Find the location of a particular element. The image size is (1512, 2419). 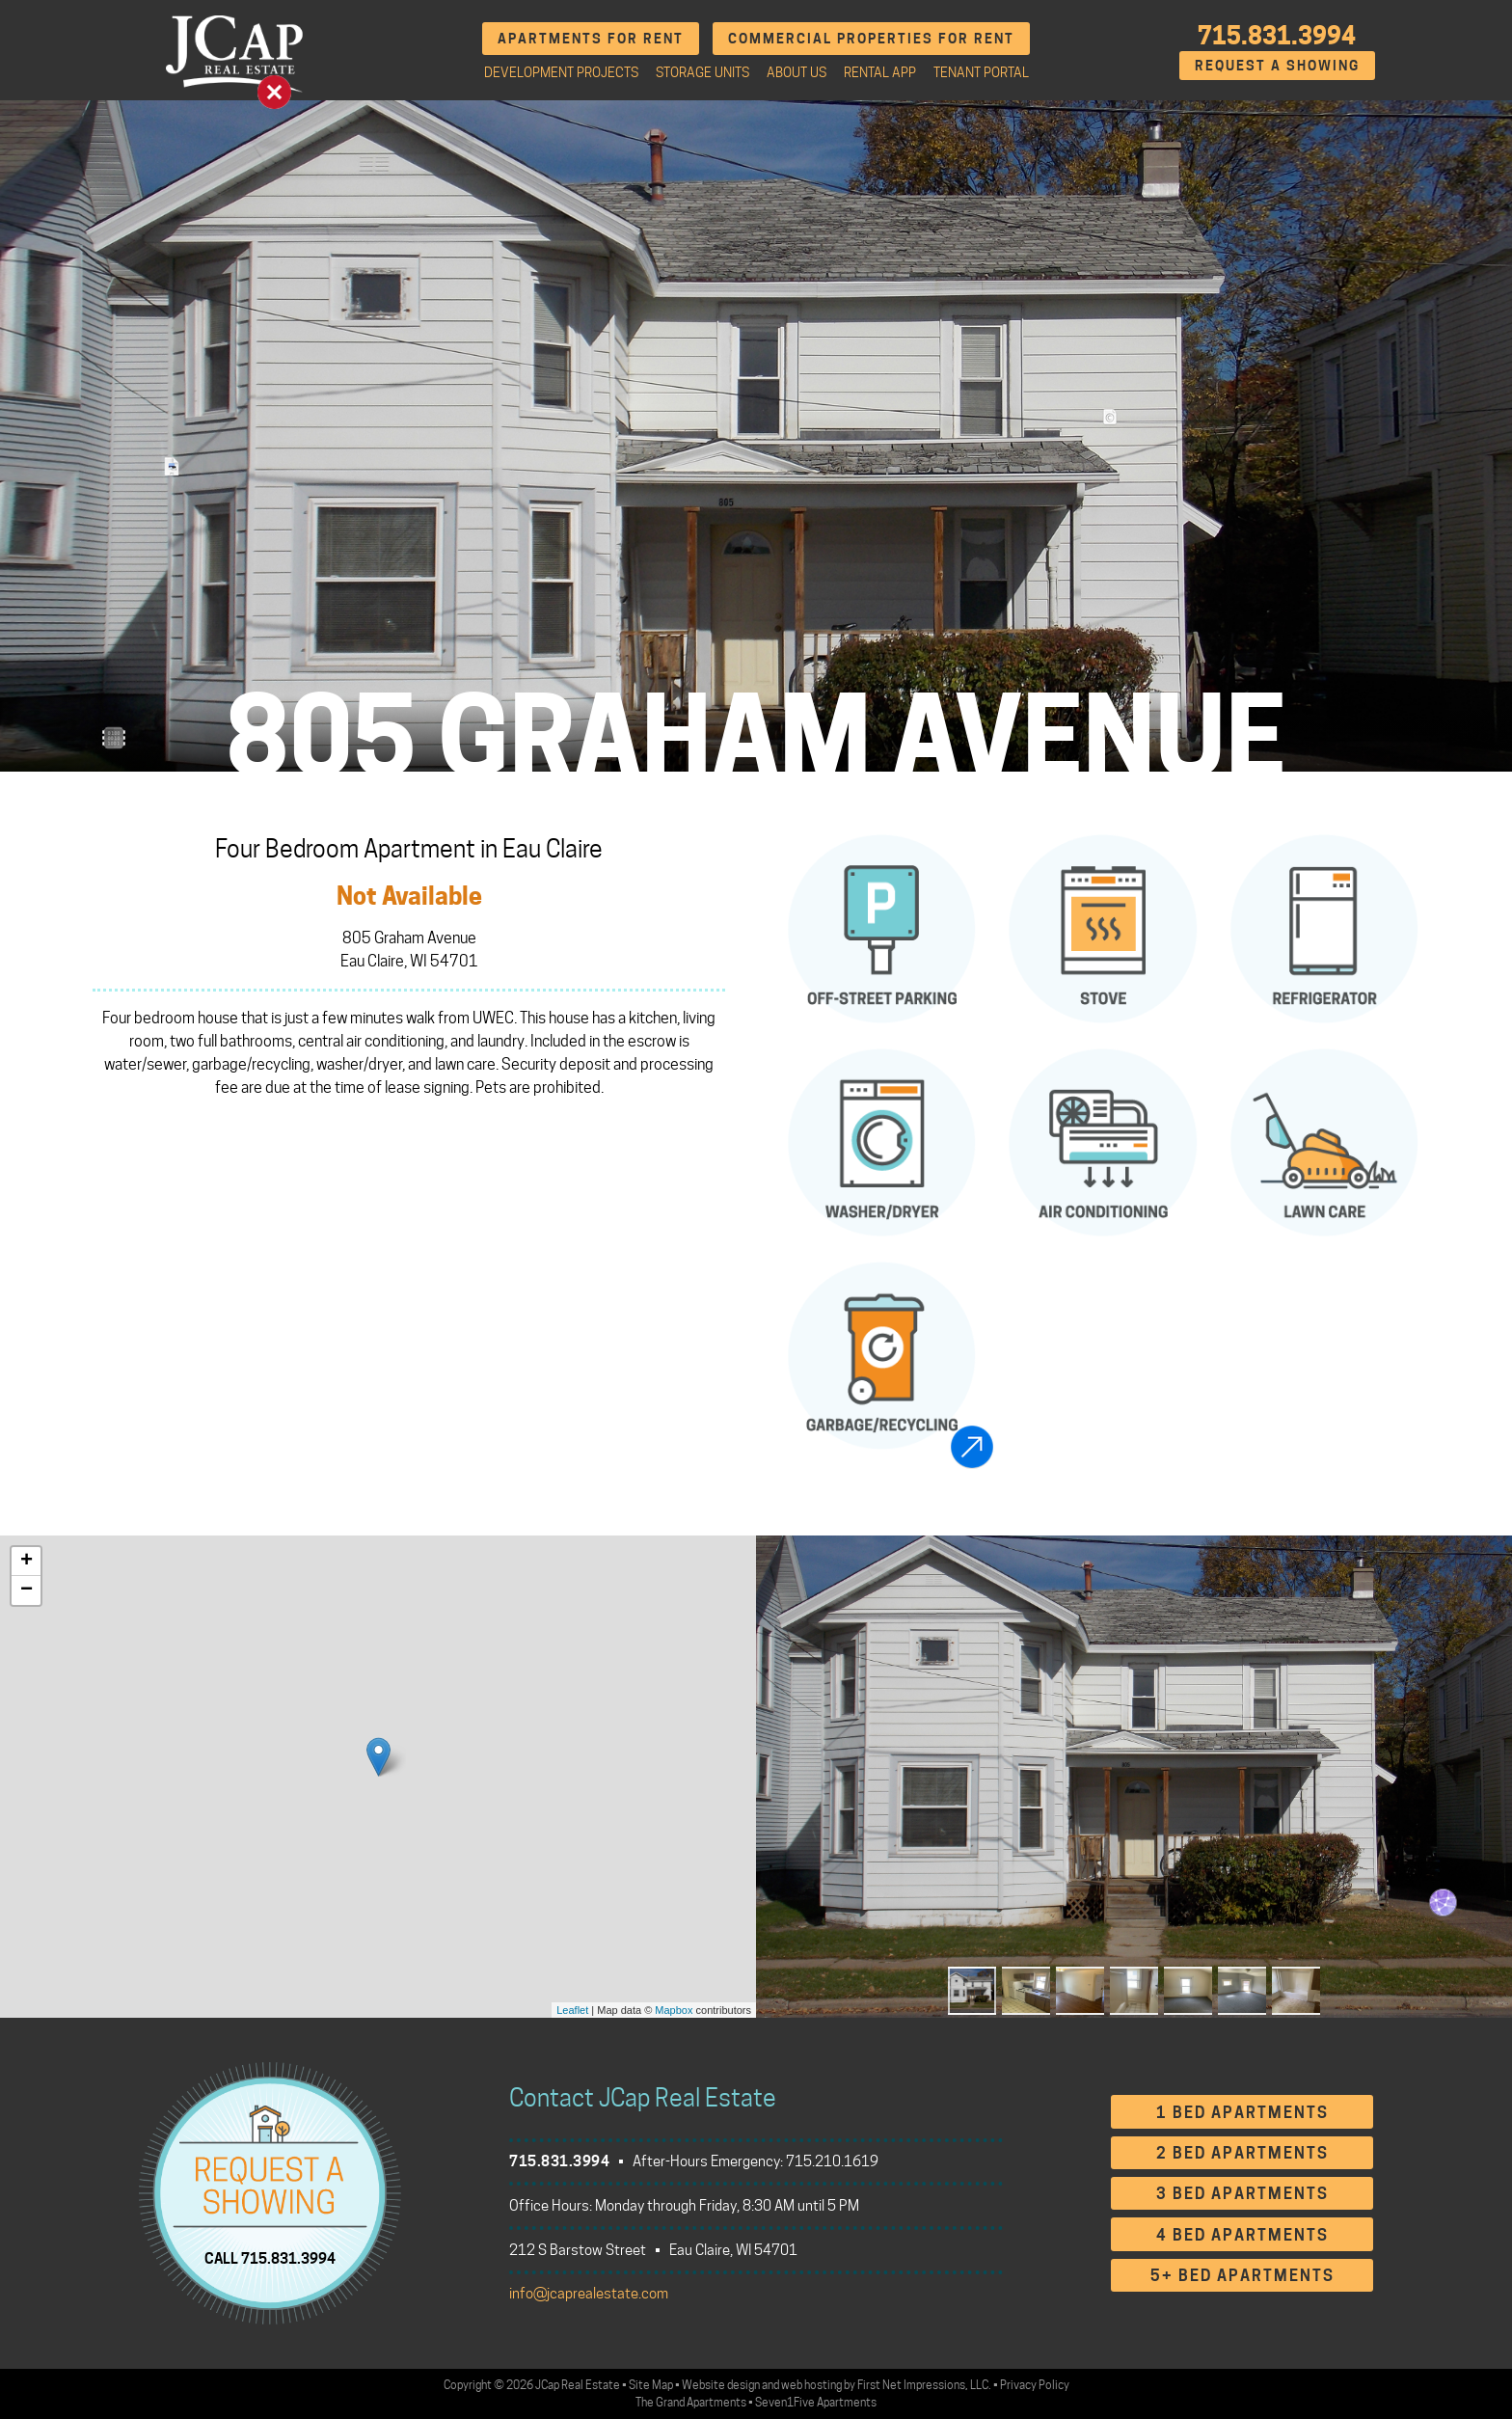

cancel the current action or operation is located at coordinates (274, 92).